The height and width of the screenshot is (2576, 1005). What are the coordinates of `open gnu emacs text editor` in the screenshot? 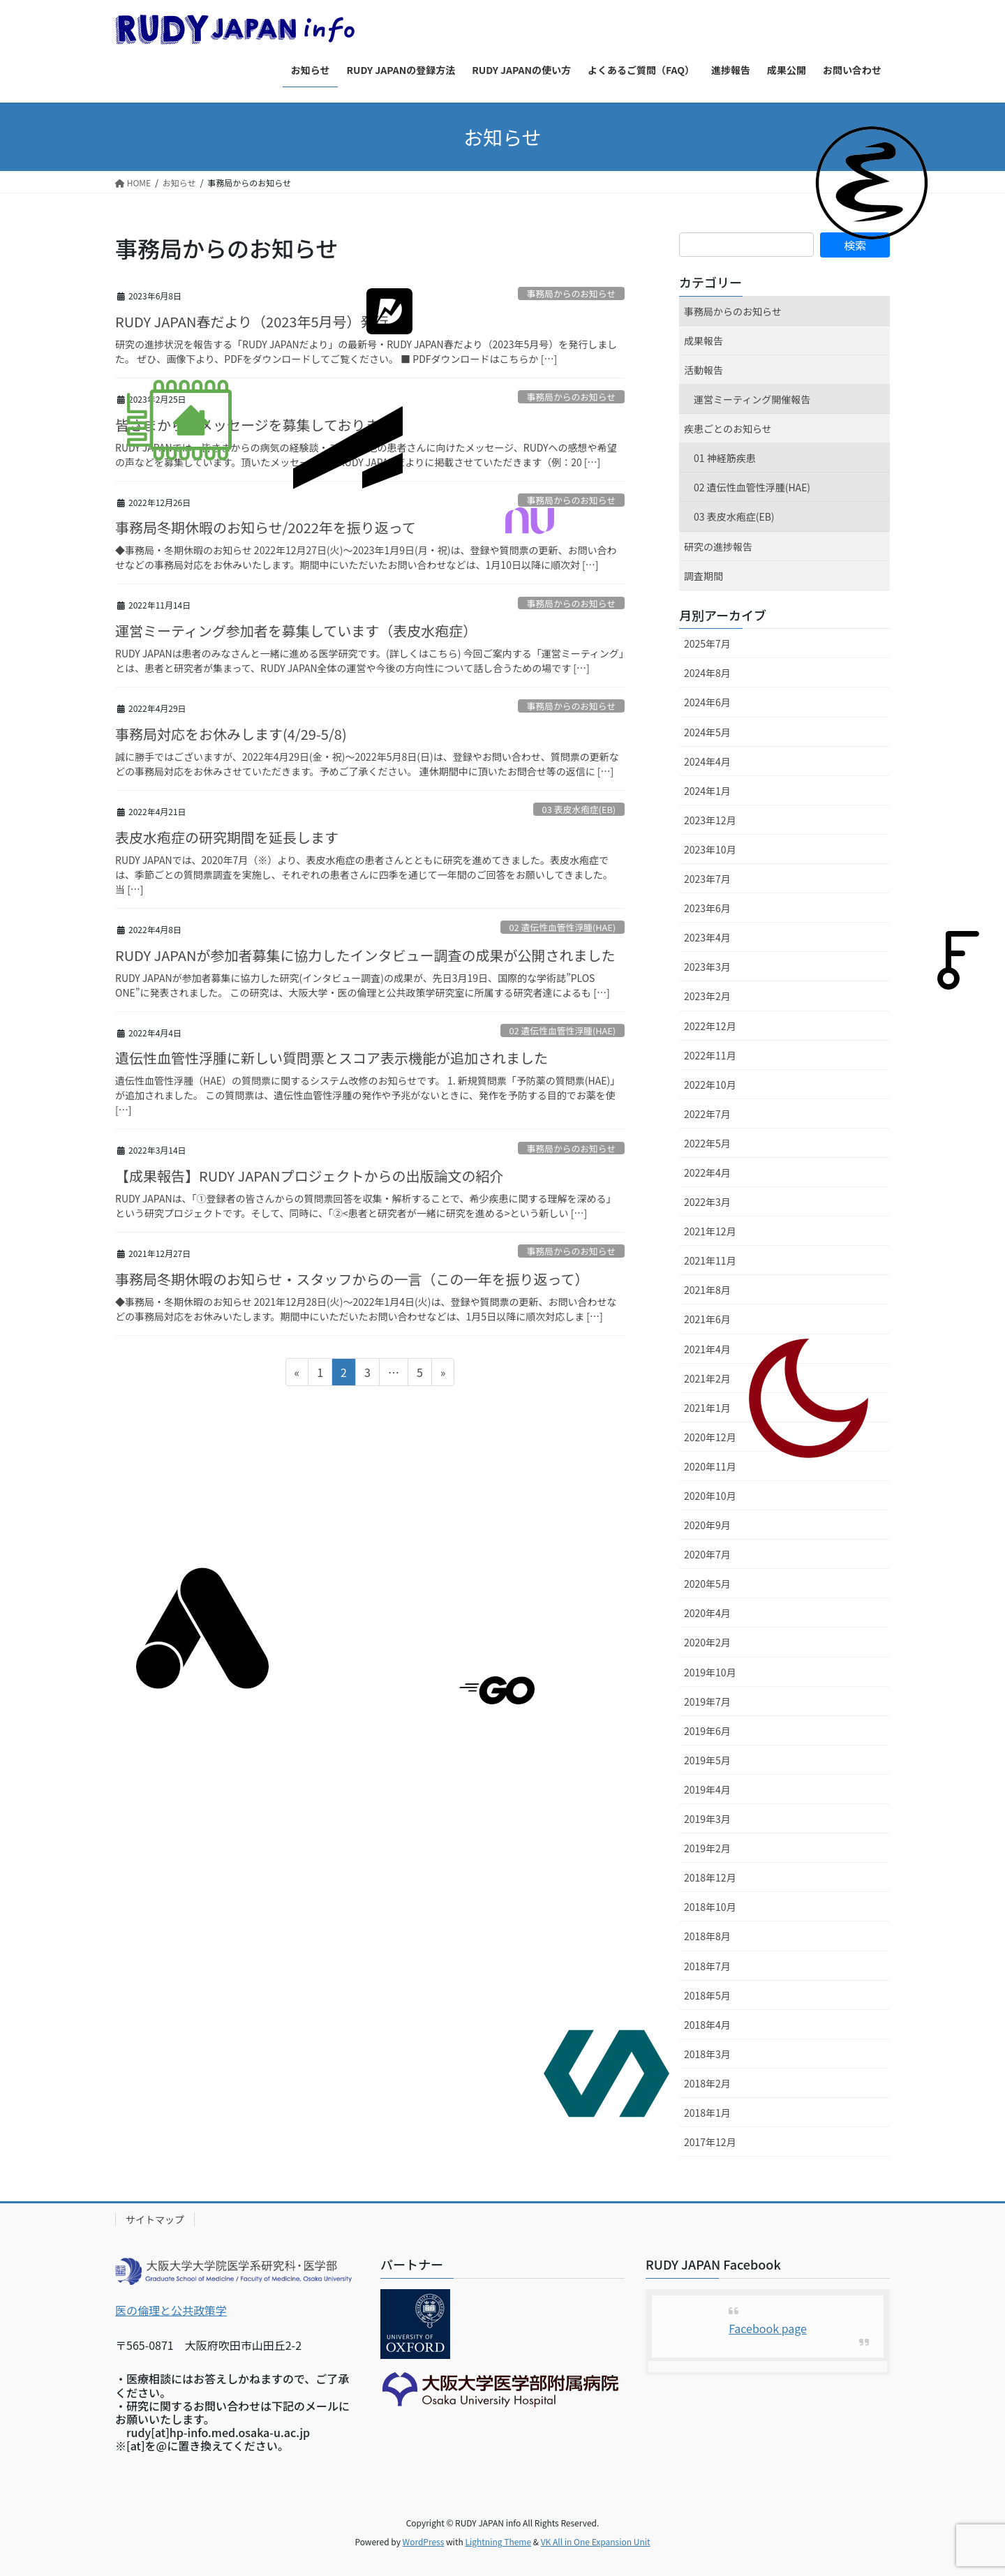 It's located at (872, 183).